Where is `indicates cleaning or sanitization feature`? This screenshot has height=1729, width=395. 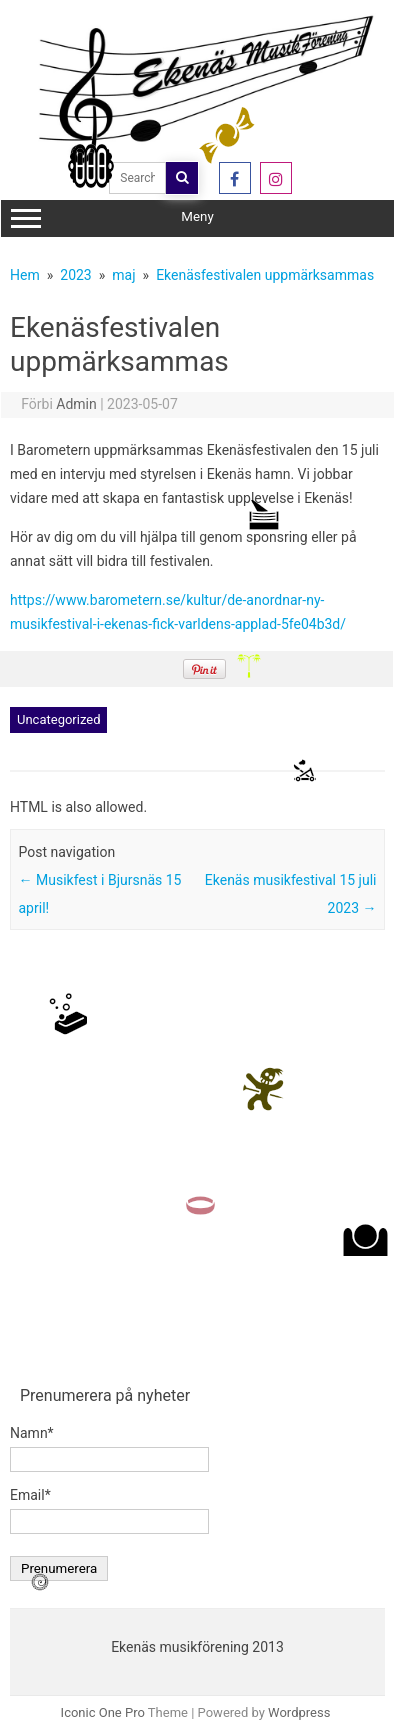
indicates cleaning or sanitization feature is located at coordinates (69, 1014).